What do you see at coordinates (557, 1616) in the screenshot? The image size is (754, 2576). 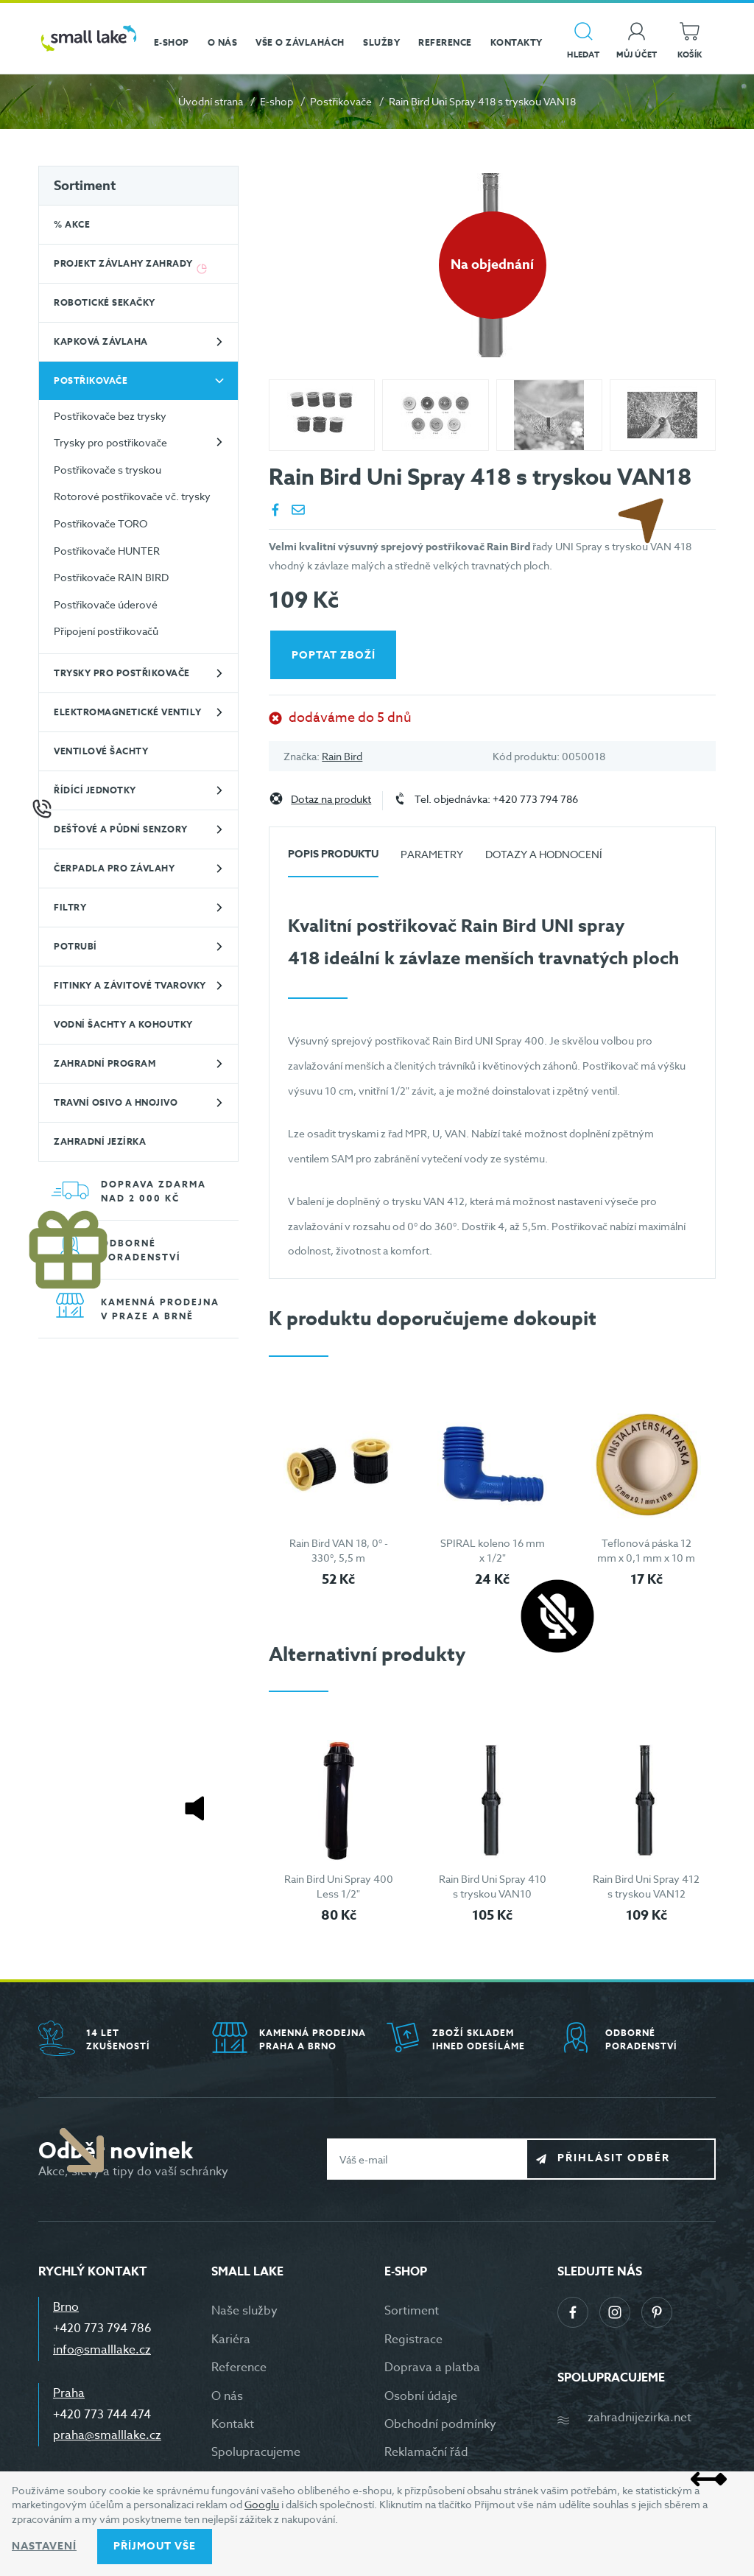 I see `microphone is muted` at bounding box center [557, 1616].